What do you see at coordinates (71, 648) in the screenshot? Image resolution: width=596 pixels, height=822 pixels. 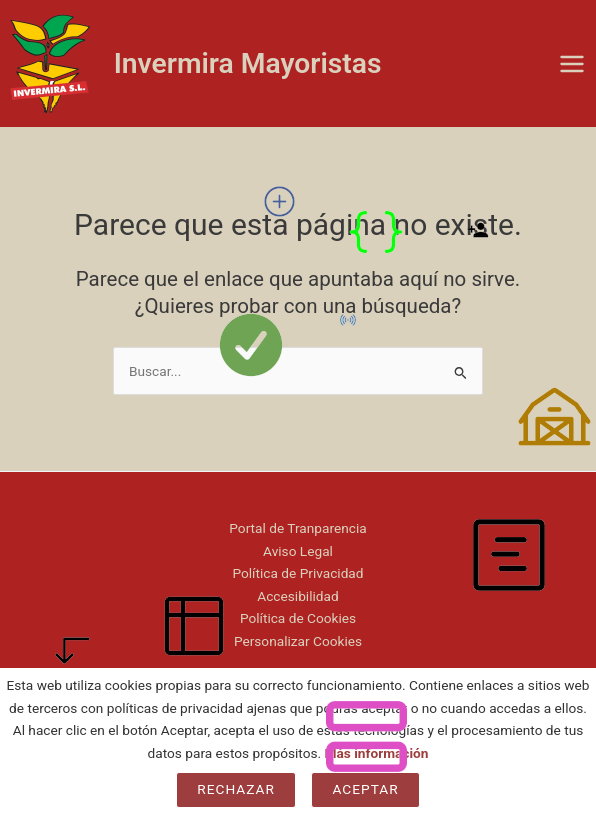 I see `navigate back and down in a menu hierarchy` at bounding box center [71, 648].